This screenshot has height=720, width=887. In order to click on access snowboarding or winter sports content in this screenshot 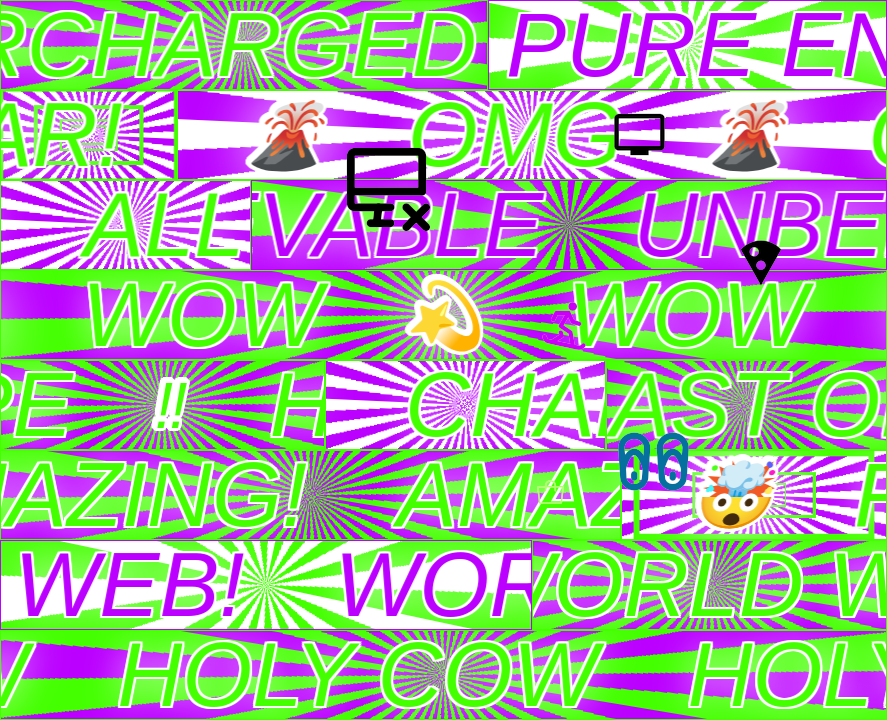, I will do `click(564, 326)`.